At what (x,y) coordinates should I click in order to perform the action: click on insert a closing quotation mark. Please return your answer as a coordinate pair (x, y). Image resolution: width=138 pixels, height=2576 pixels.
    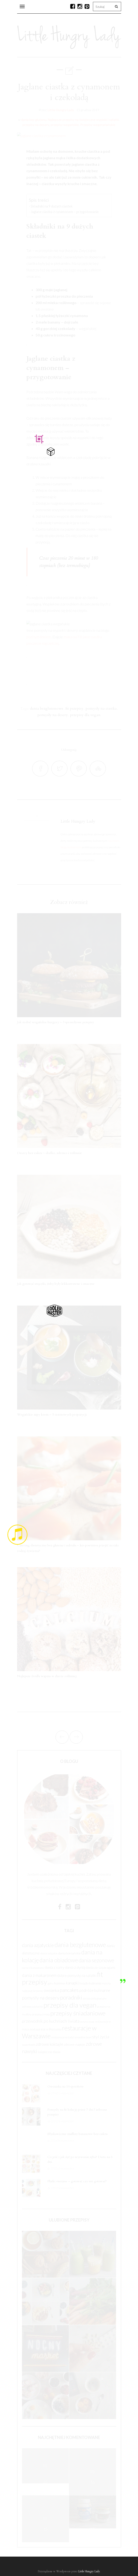
    Looking at the image, I should click on (123, 1981).